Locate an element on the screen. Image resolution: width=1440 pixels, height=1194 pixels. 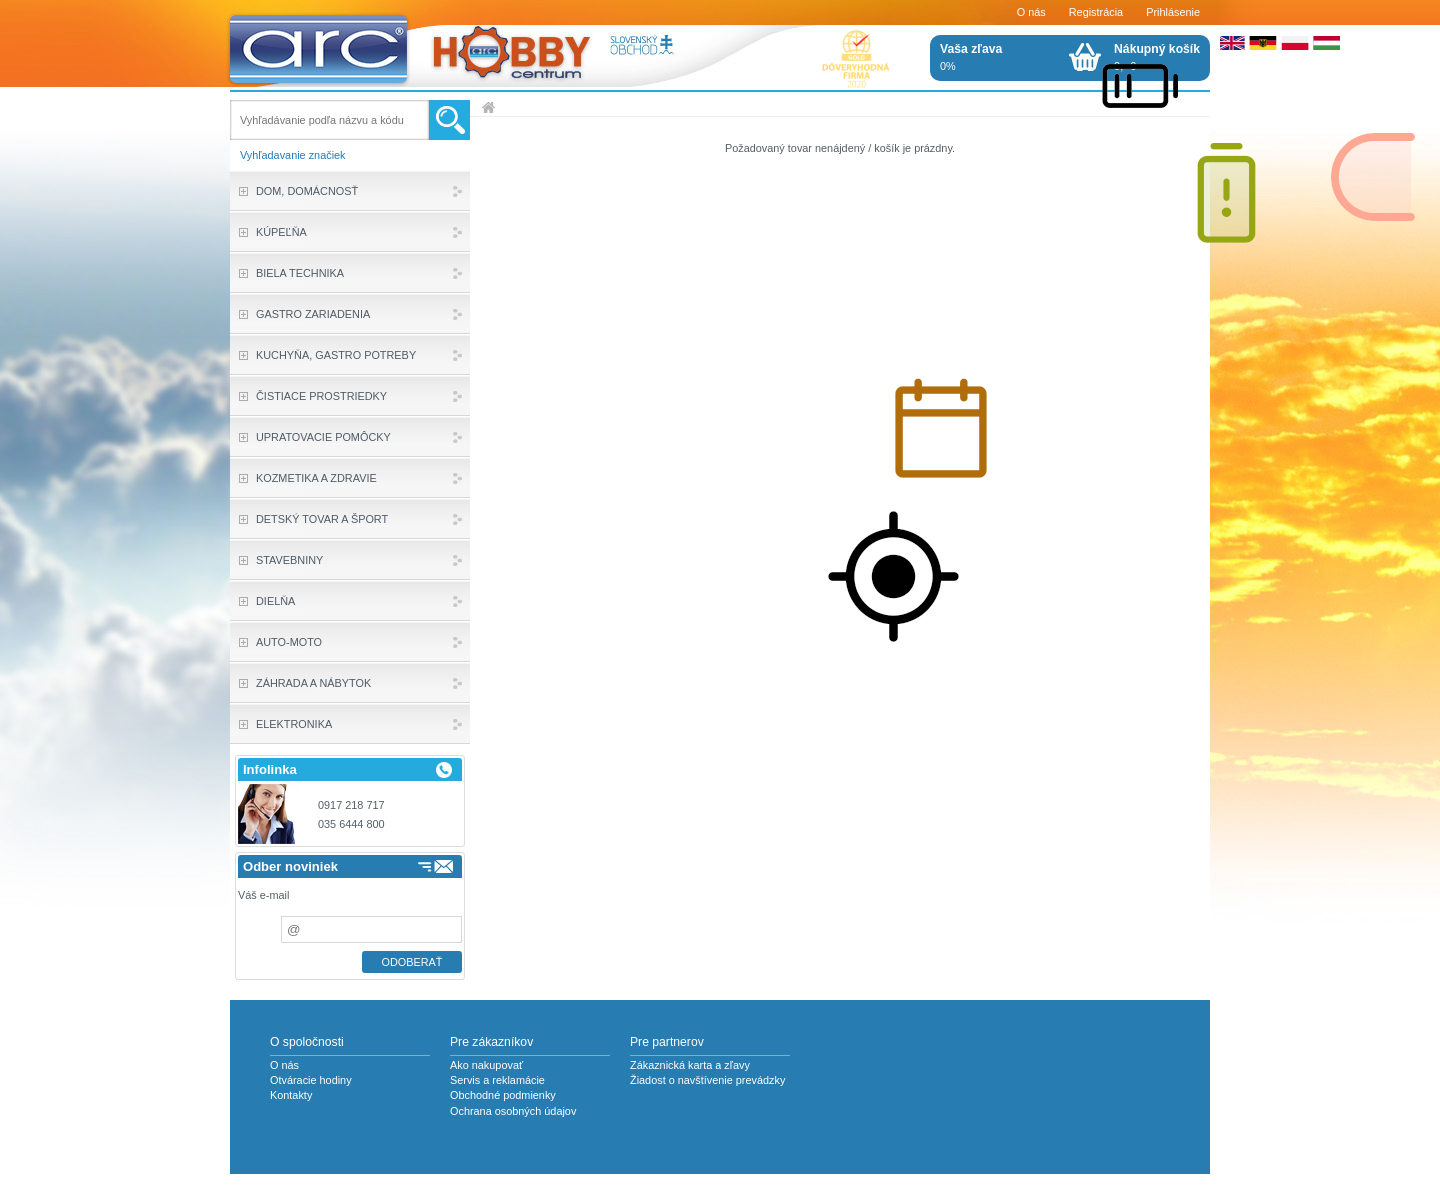
indicates low battery warning is located at coordinates (1226, 194).